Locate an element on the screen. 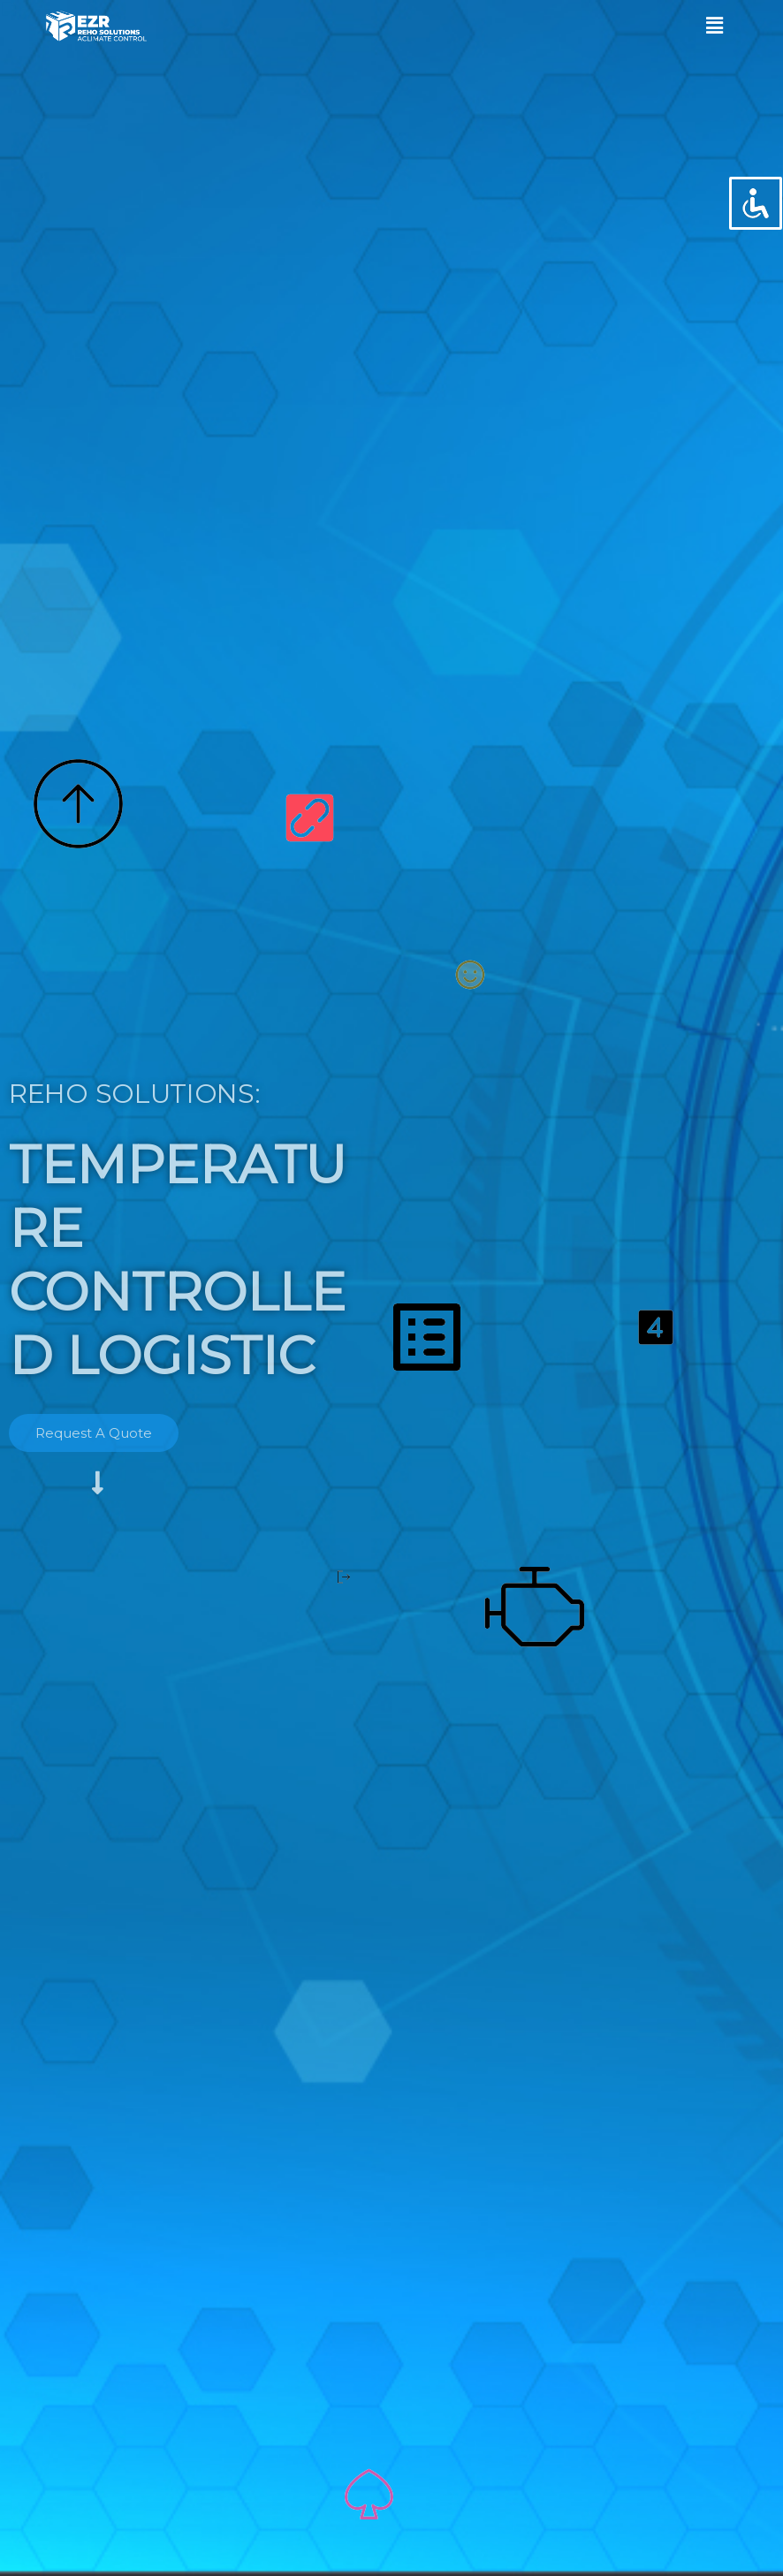 Image resolution: width=783 pixels, height=2576 pixels. select or navigate to item number four is located at coordinates (656, 1327).